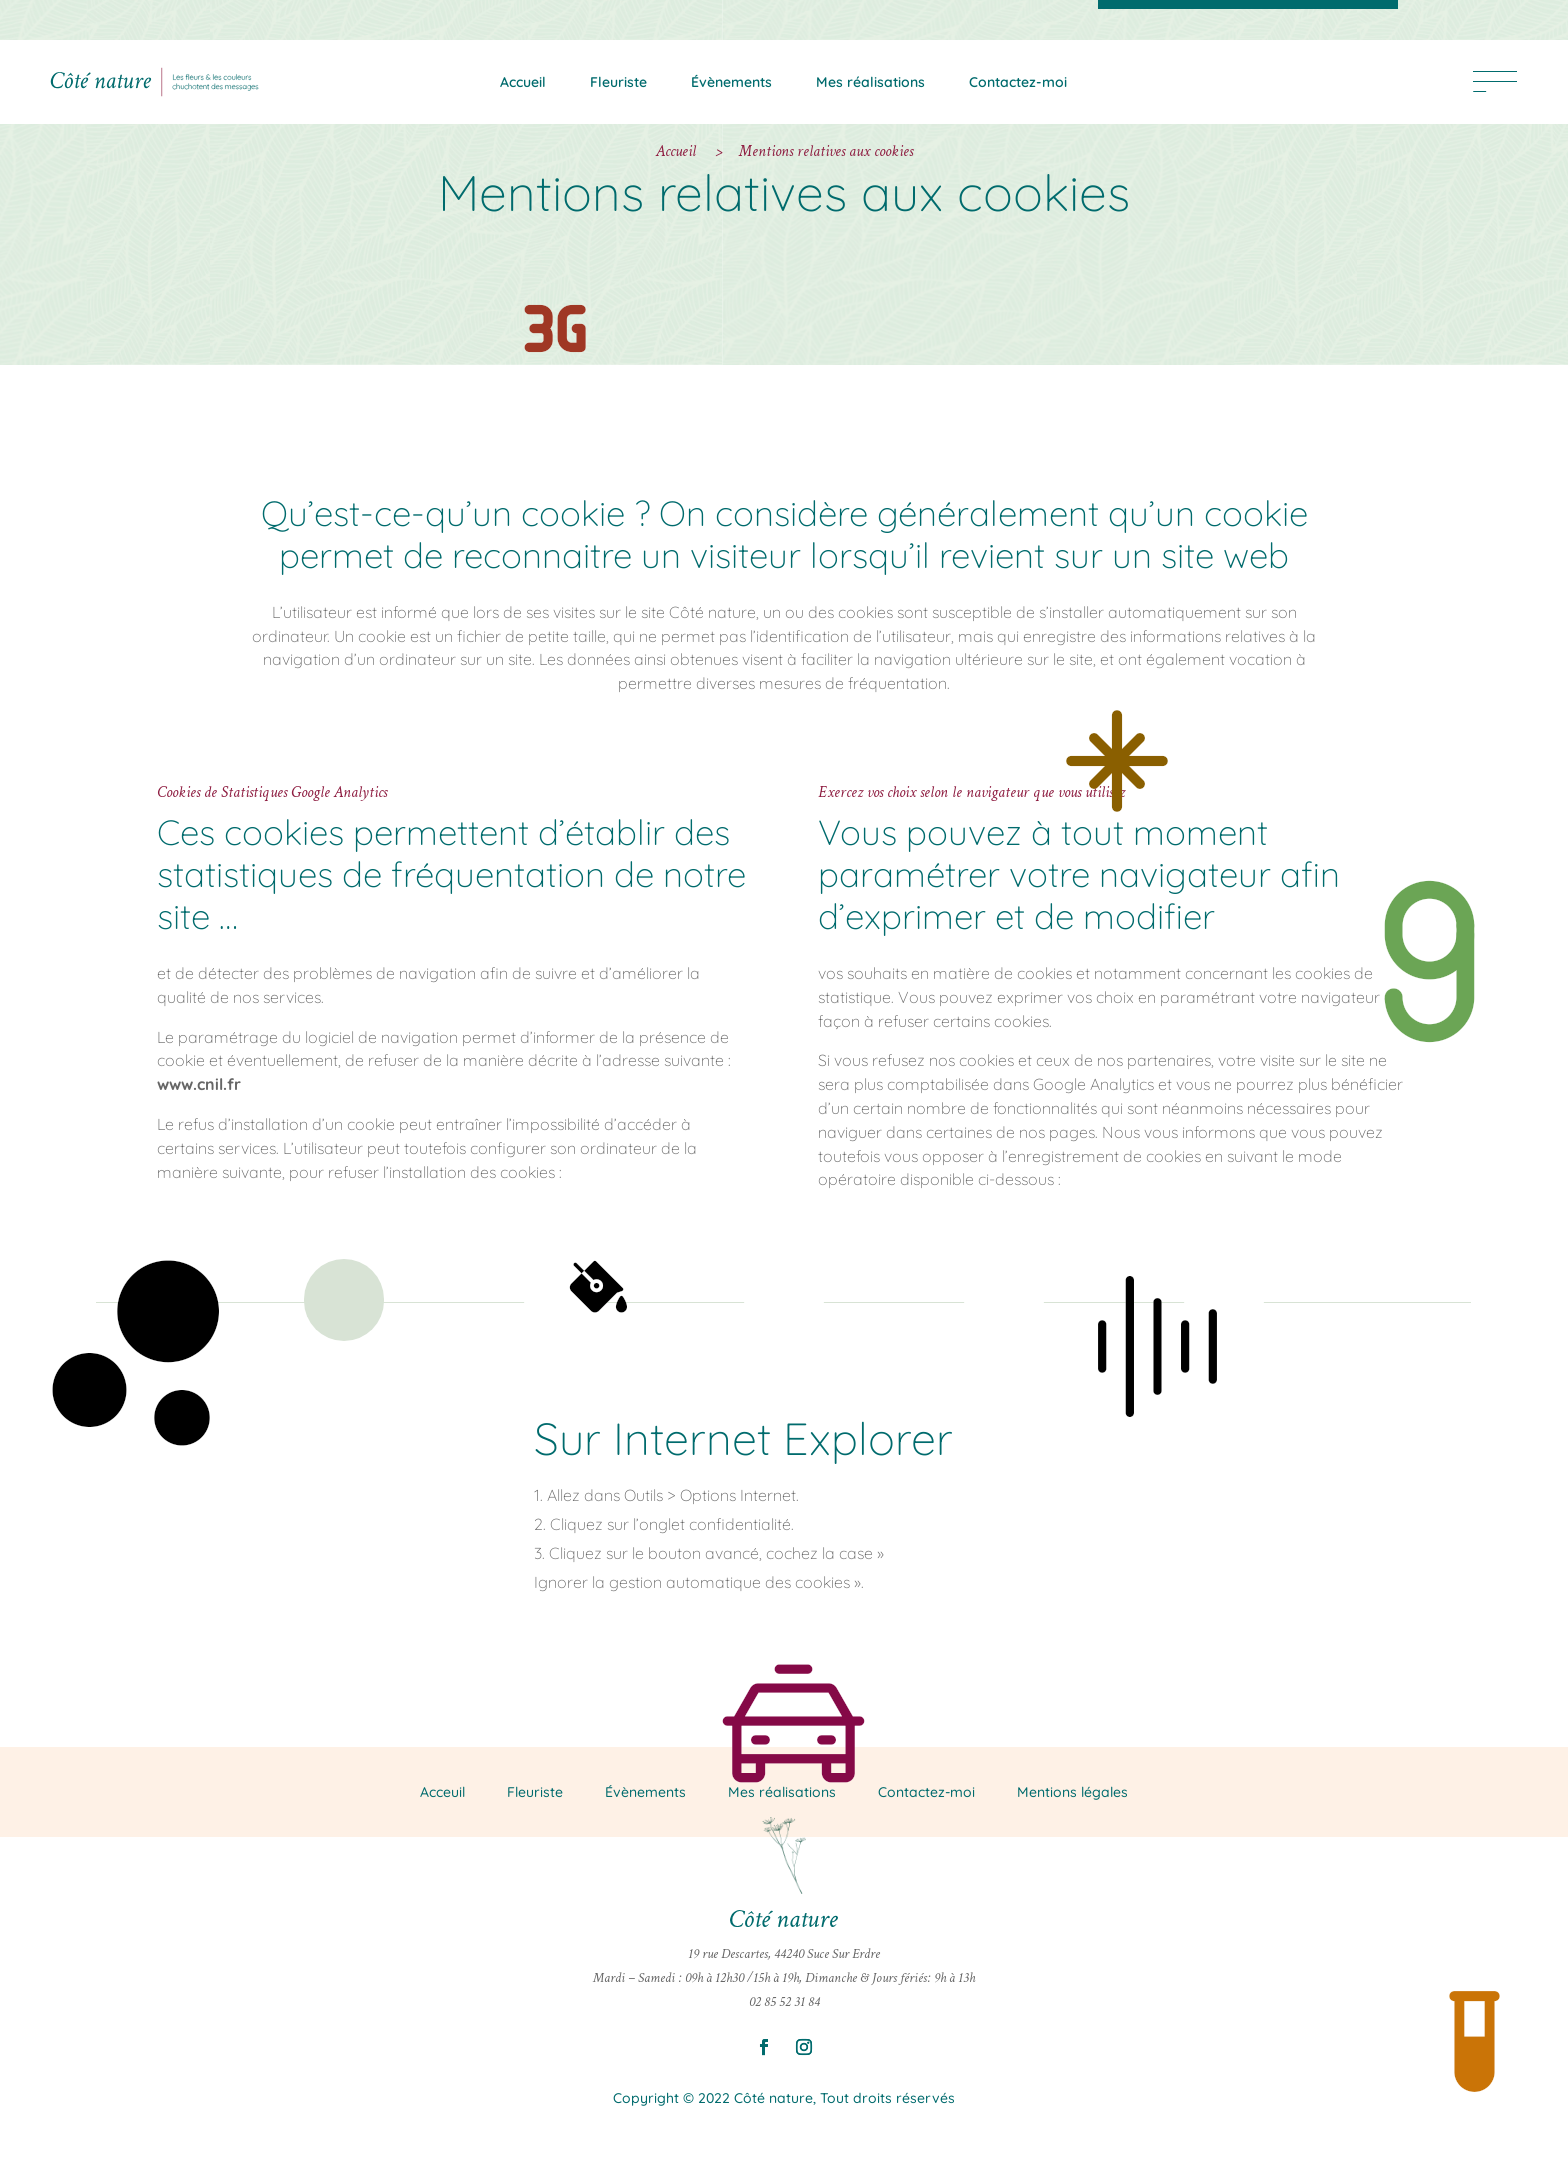 The image size is (1568, 2165). I want to click on view test results or lab data, so click(1474, 2041).